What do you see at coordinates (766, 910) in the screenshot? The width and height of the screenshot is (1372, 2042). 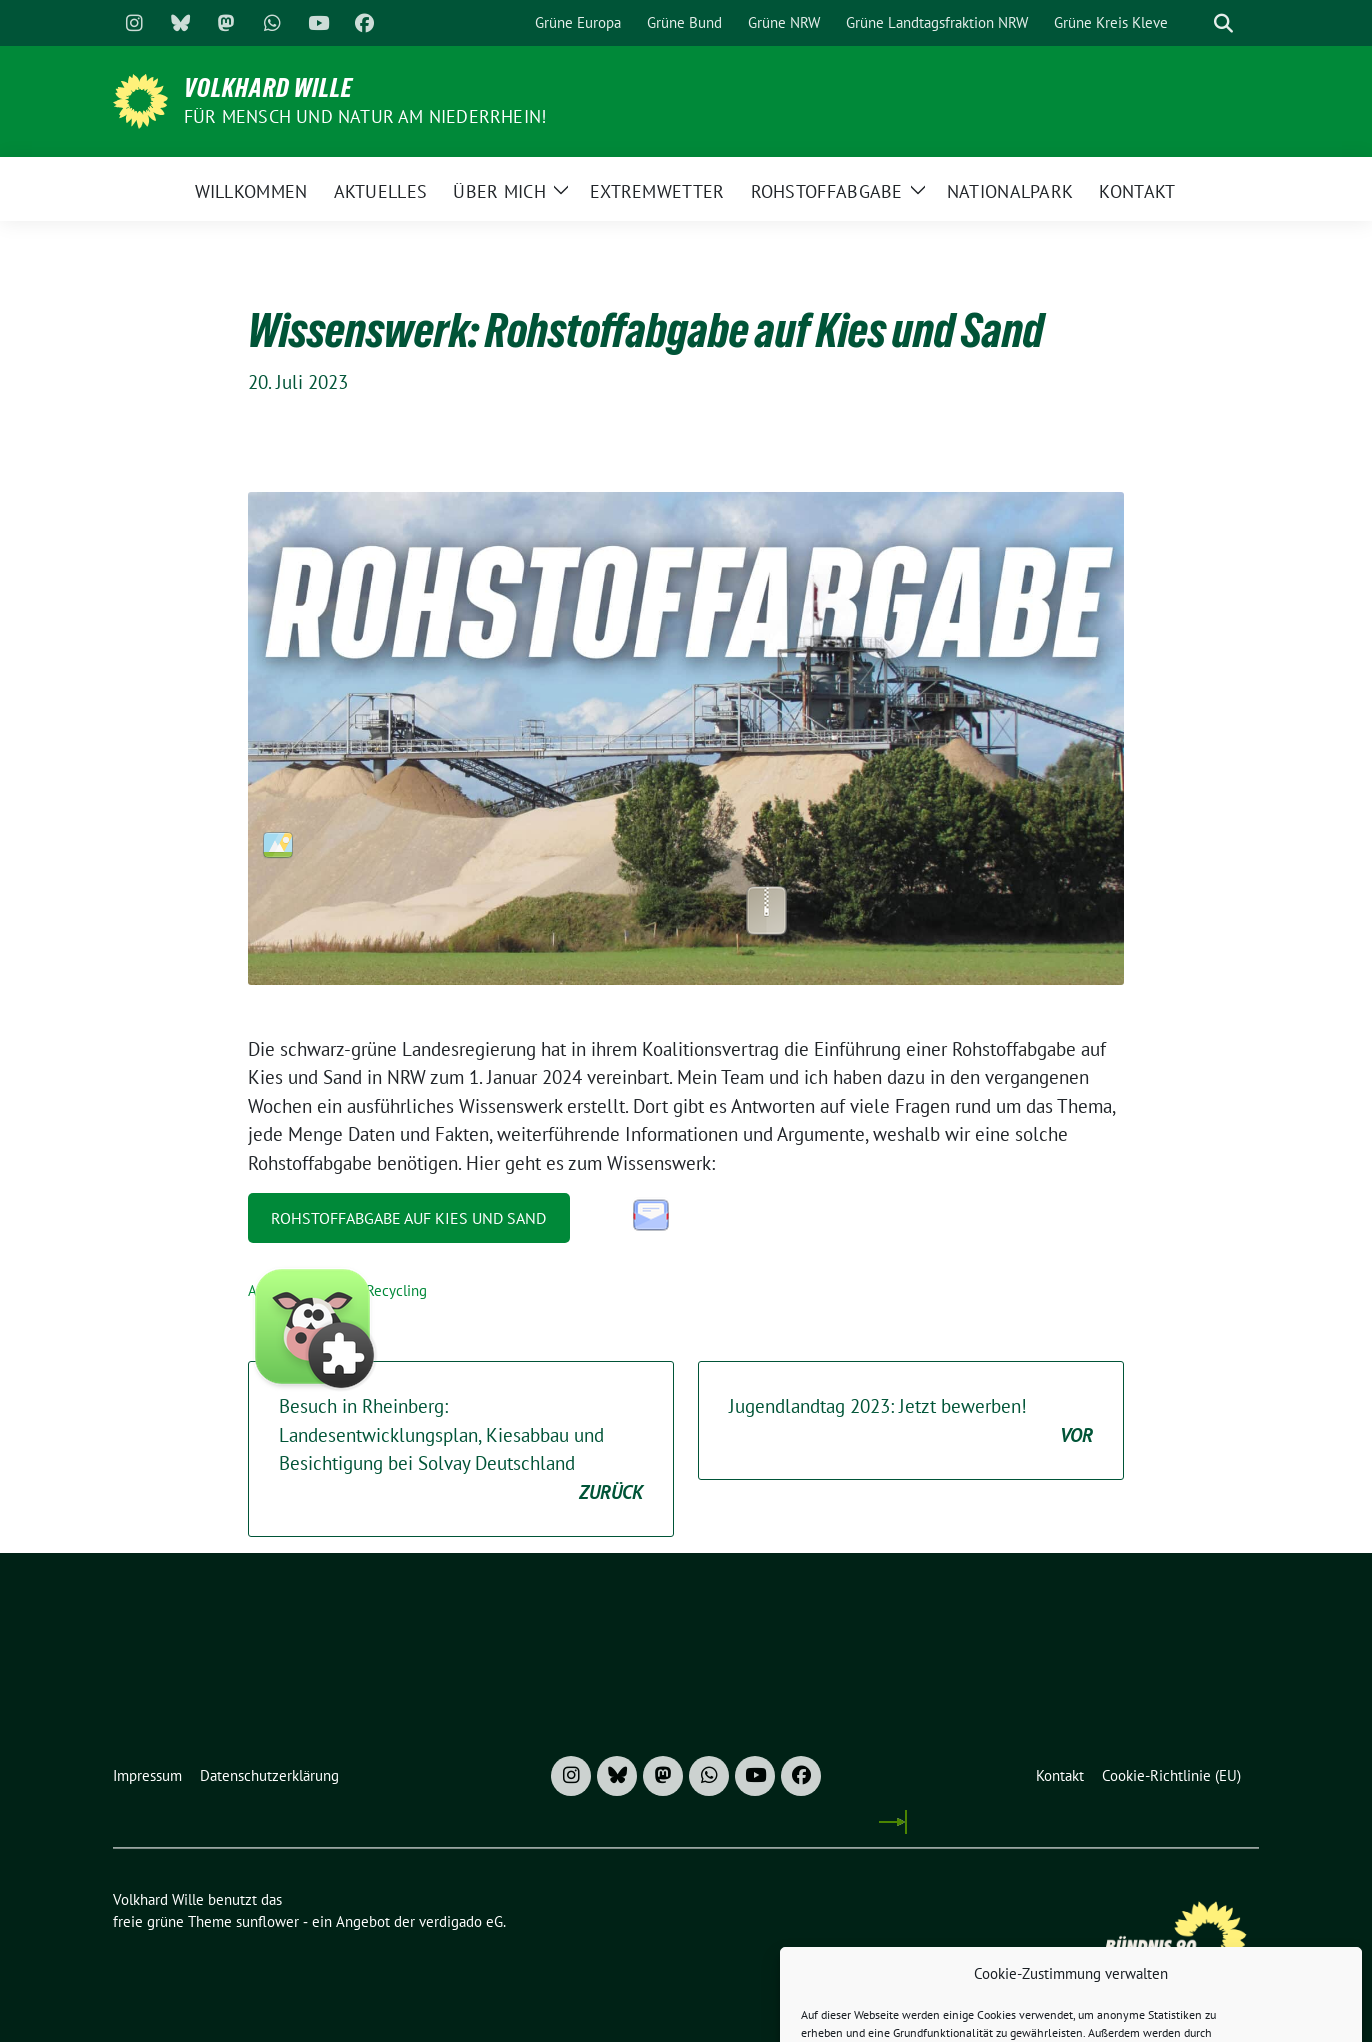 I see `open archive manager application` at bounding box center [766, 910].